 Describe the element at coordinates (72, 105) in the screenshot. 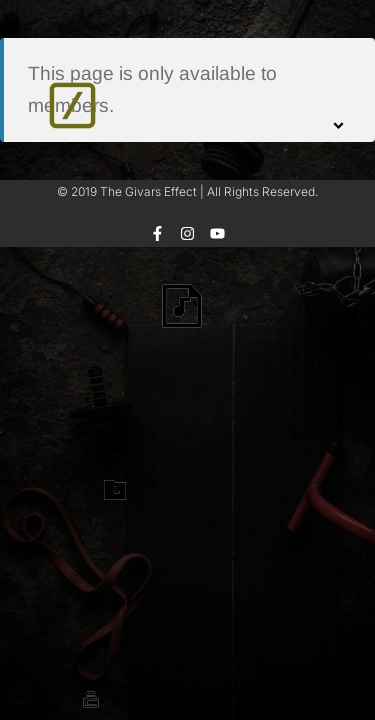

I see `access slash commands menu` at that location.